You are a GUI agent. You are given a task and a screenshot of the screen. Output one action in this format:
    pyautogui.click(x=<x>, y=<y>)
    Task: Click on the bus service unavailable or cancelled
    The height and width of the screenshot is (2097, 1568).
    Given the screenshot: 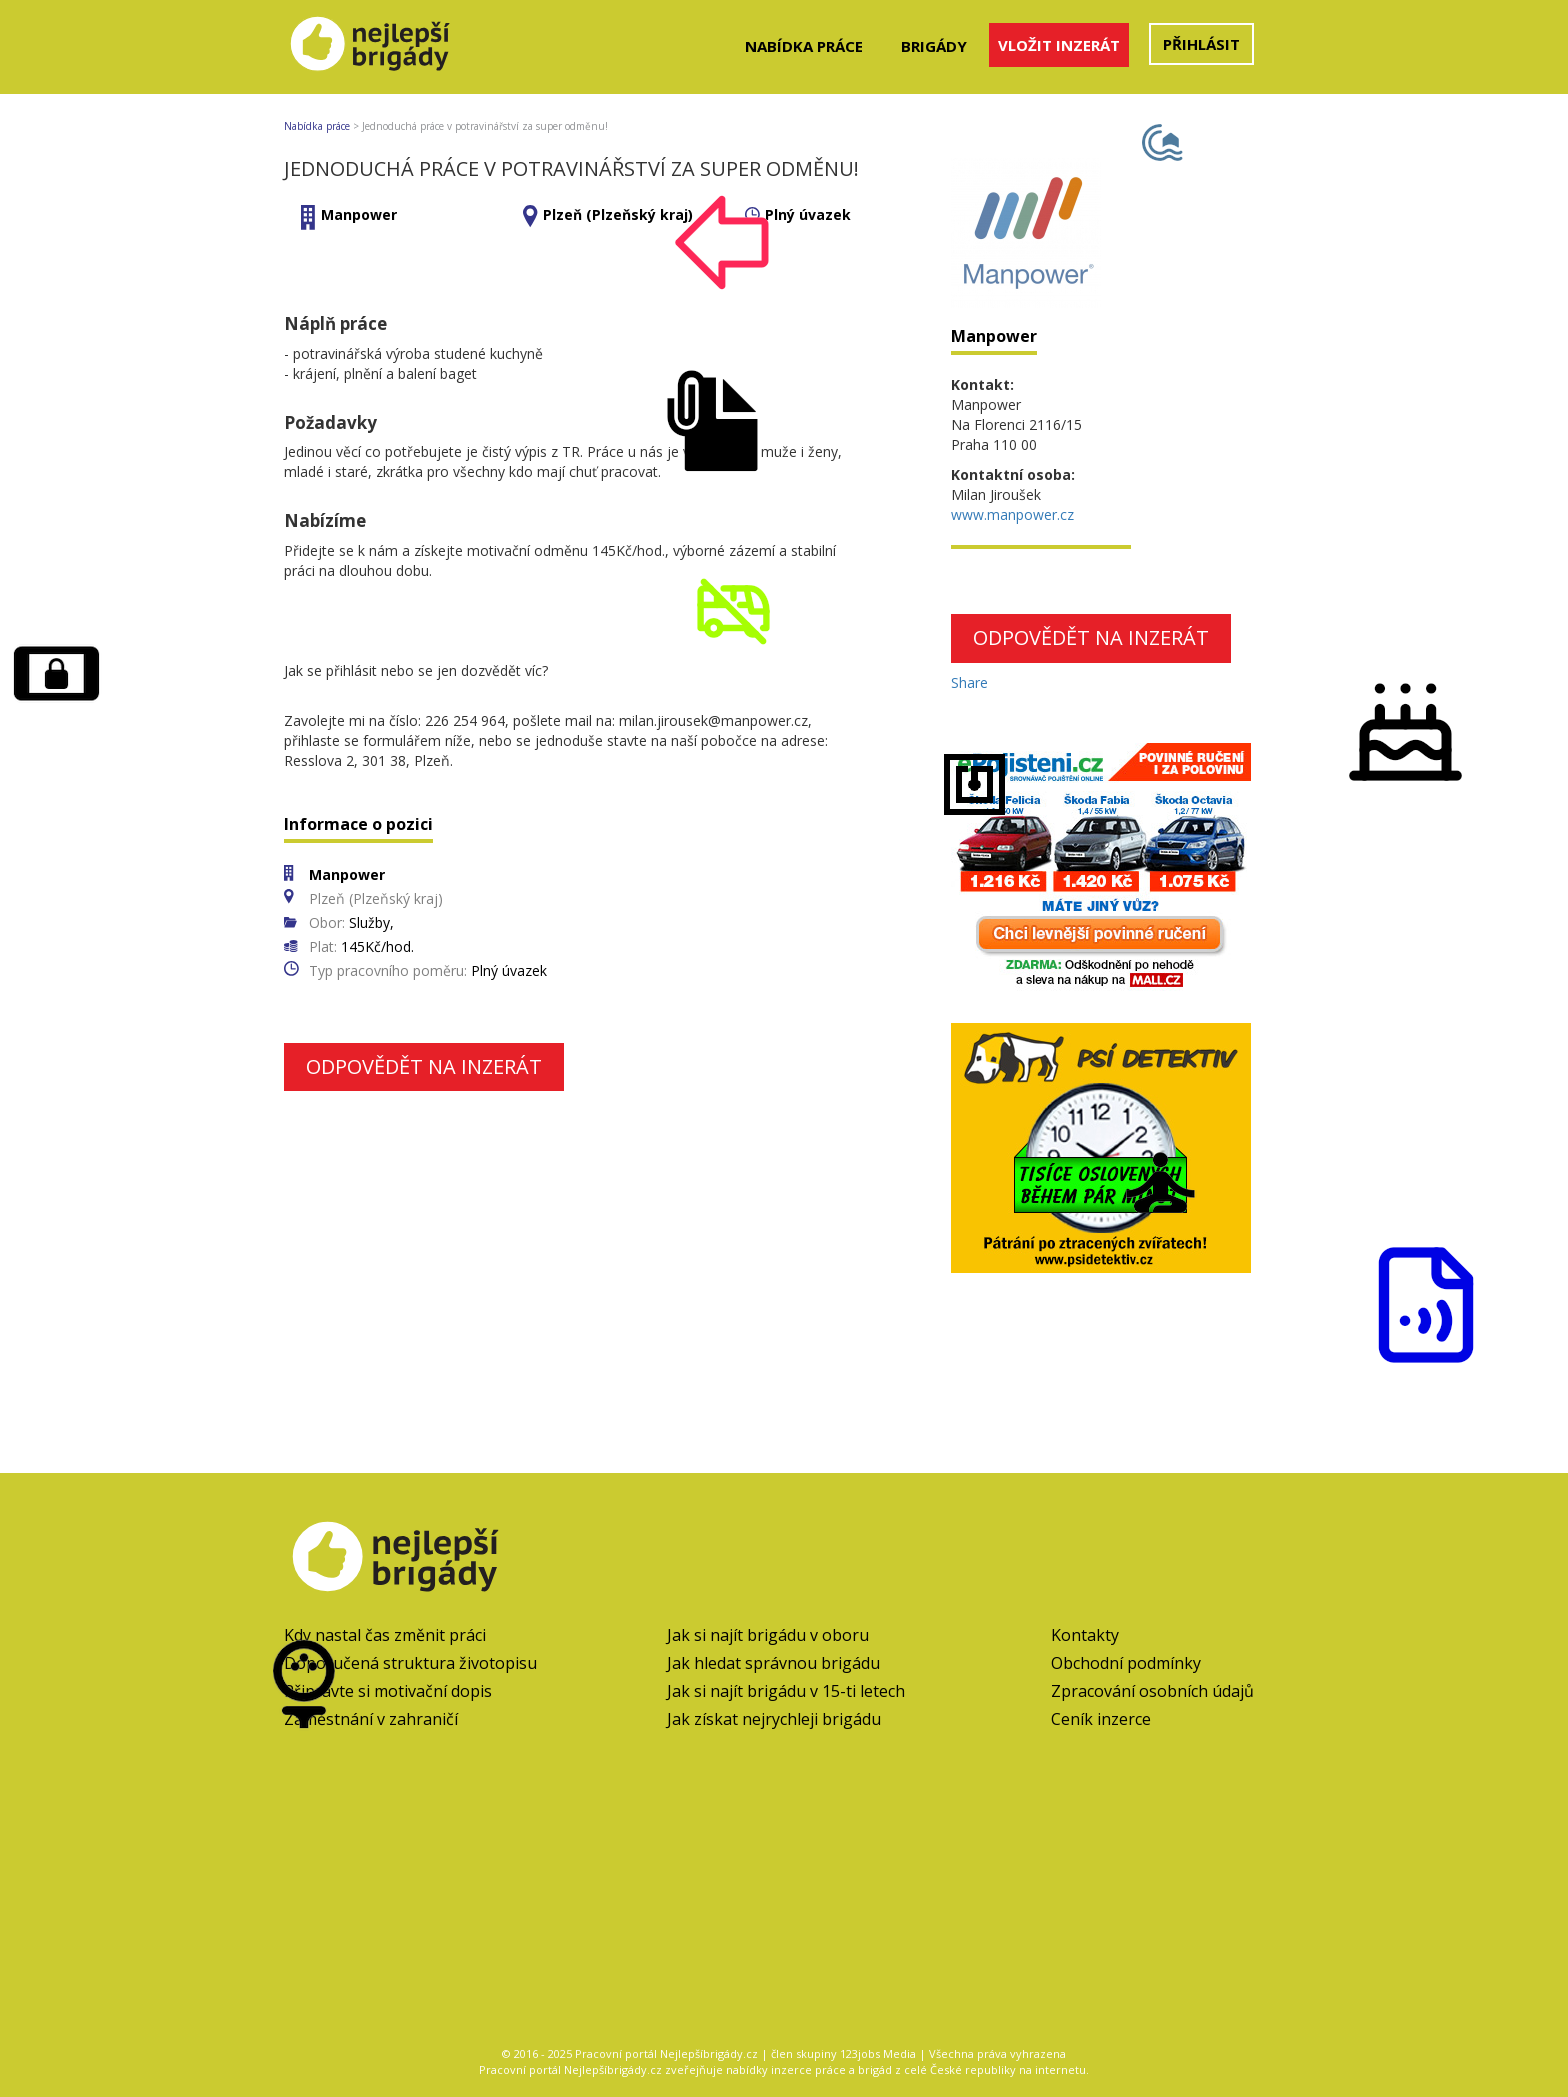 What is the action you would take?
    pyautogui.click(x=733, y=611)
    